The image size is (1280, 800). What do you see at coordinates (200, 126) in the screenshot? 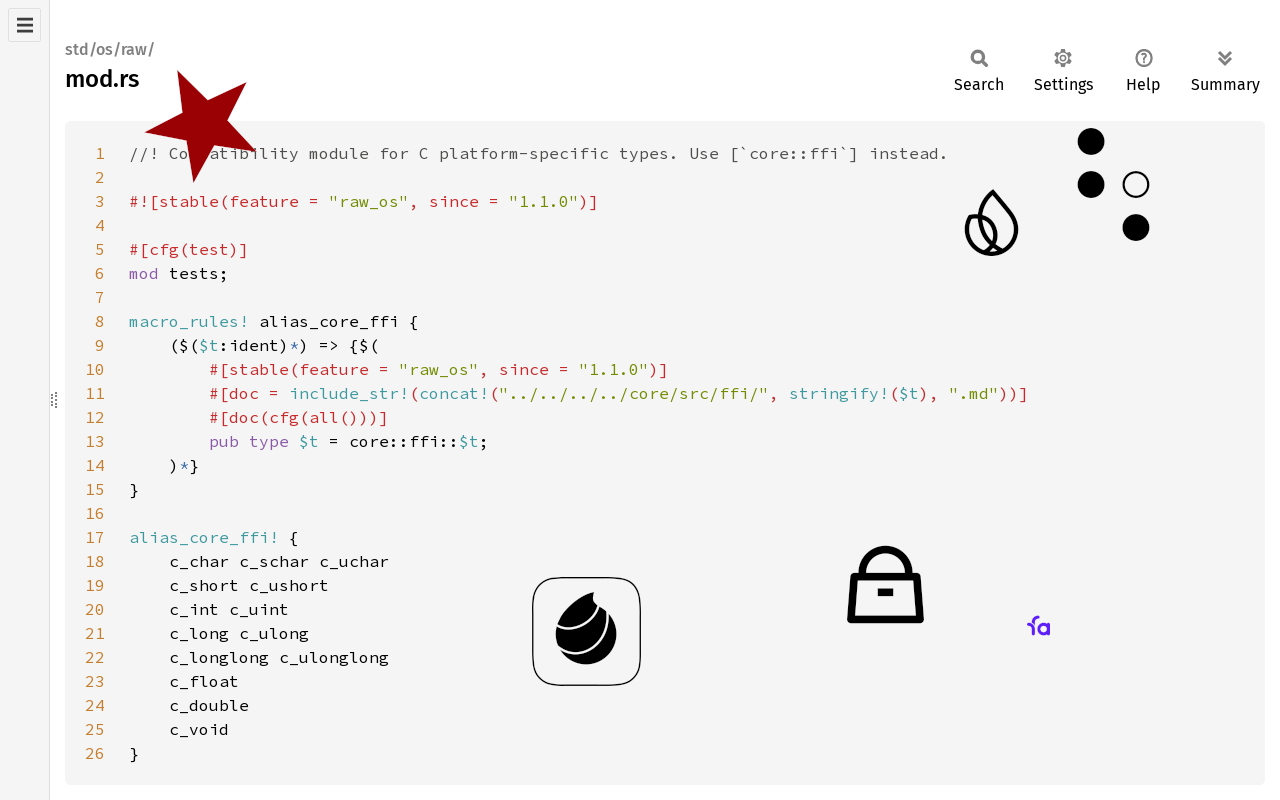
I see `access riseup secure email and communication services` at bounding box center [200, 126].